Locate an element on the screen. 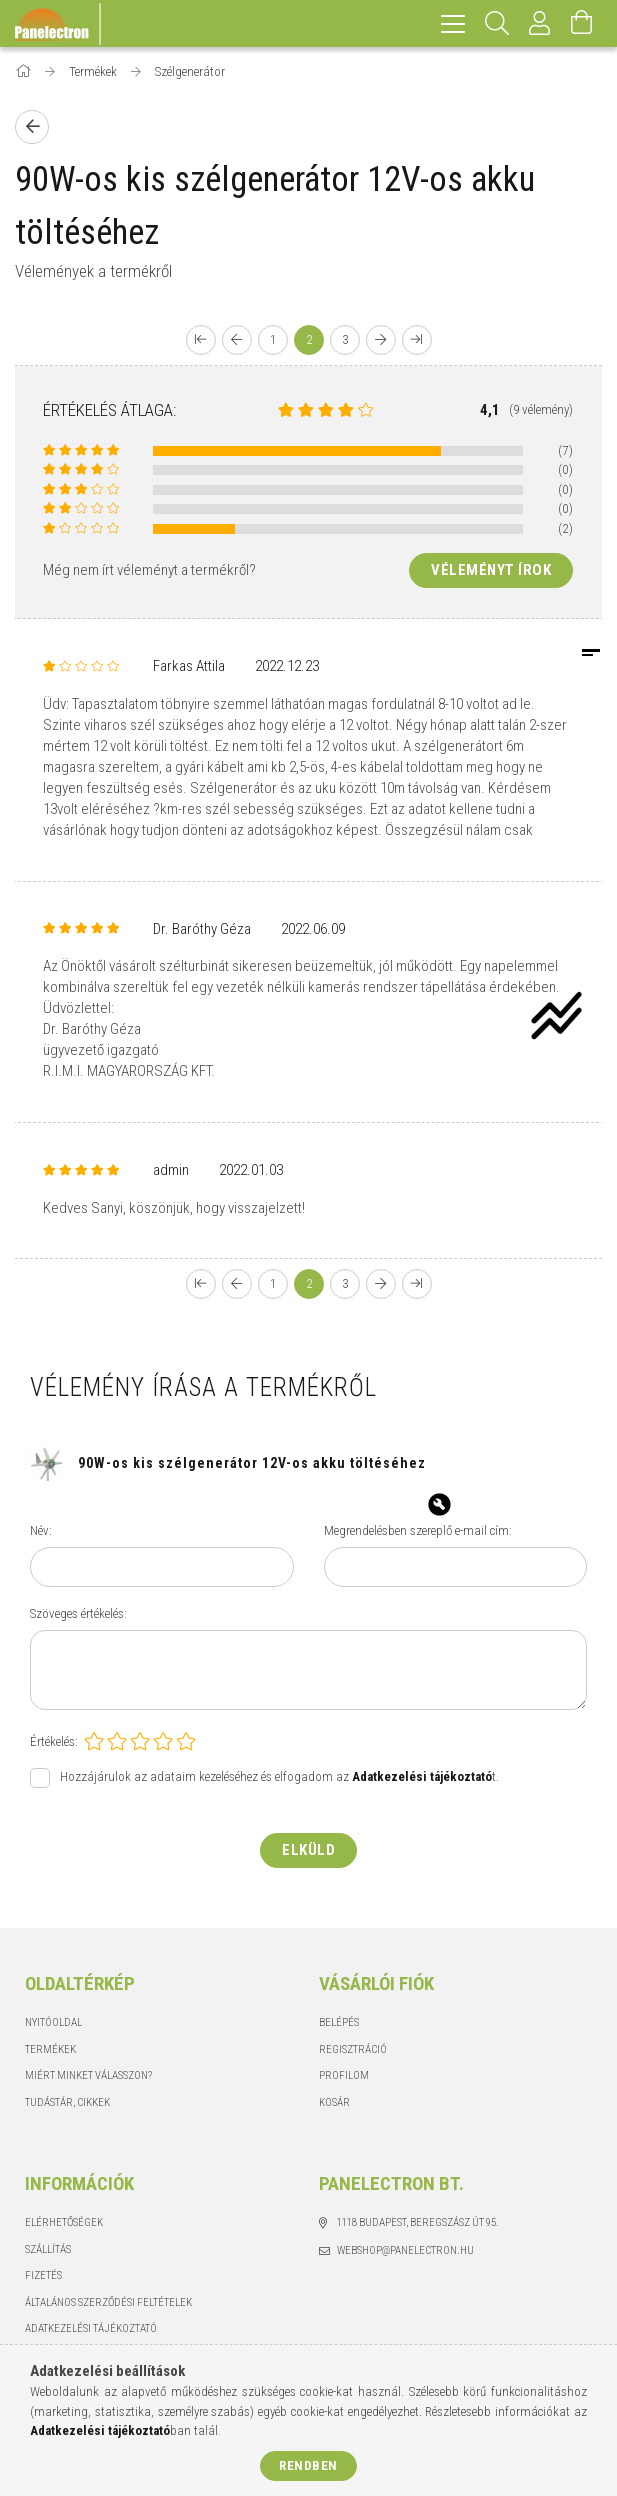 The image size is (617, 2496). access settings or configuration options is located at coordinates (439, 1504).